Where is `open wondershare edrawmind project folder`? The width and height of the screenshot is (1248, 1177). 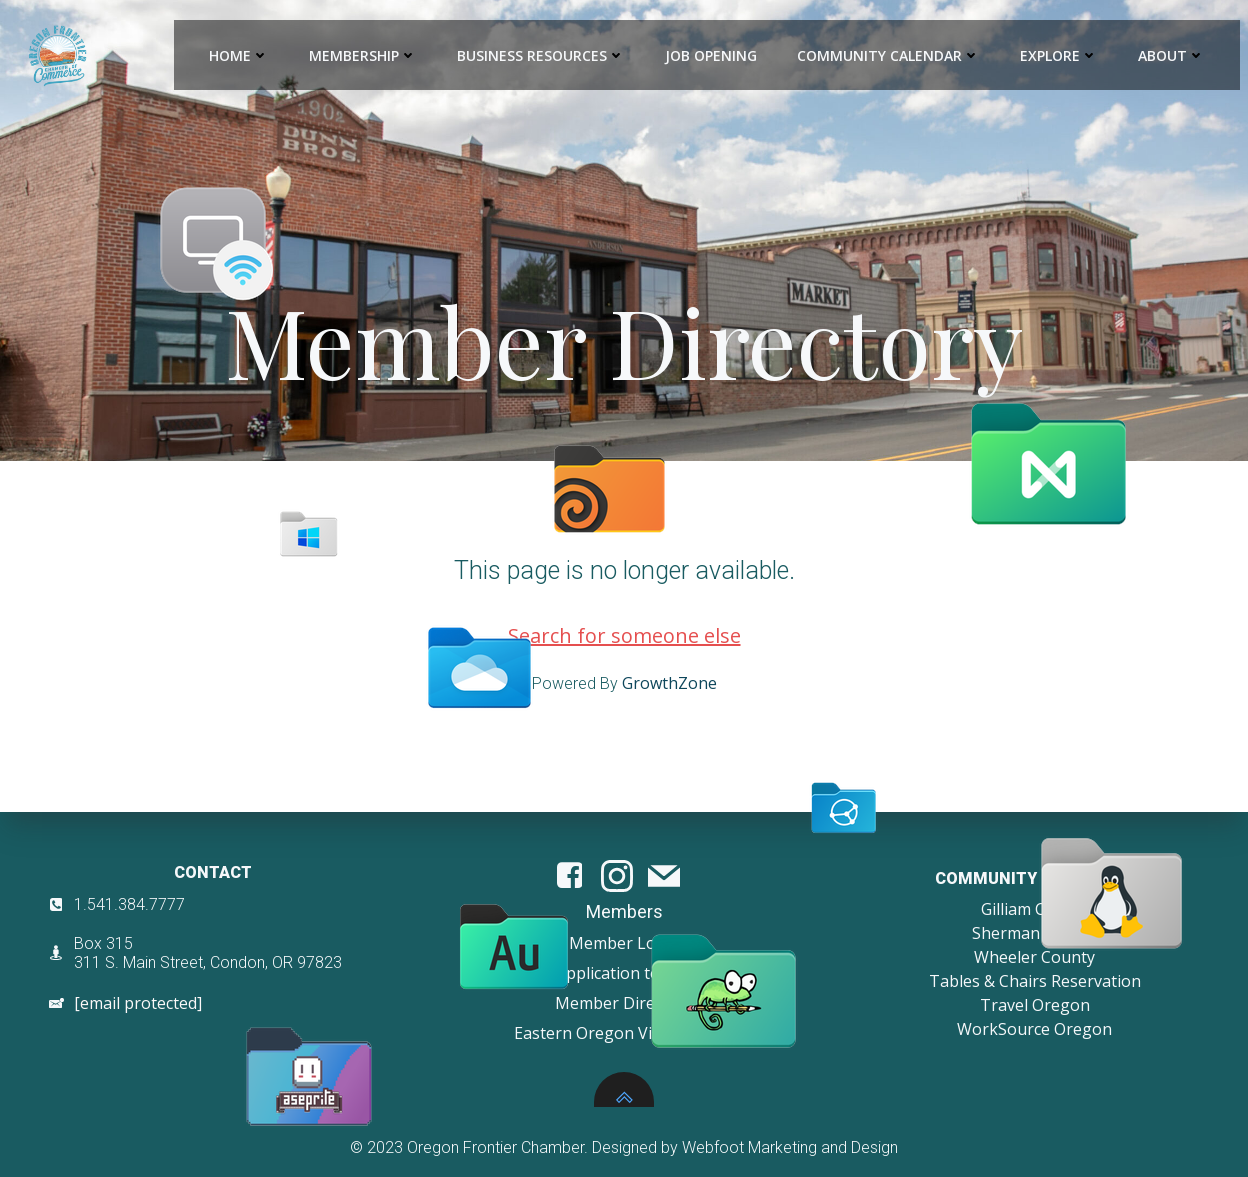 open wondershare edrawmind project folder is located at coordinates (1048, 468).